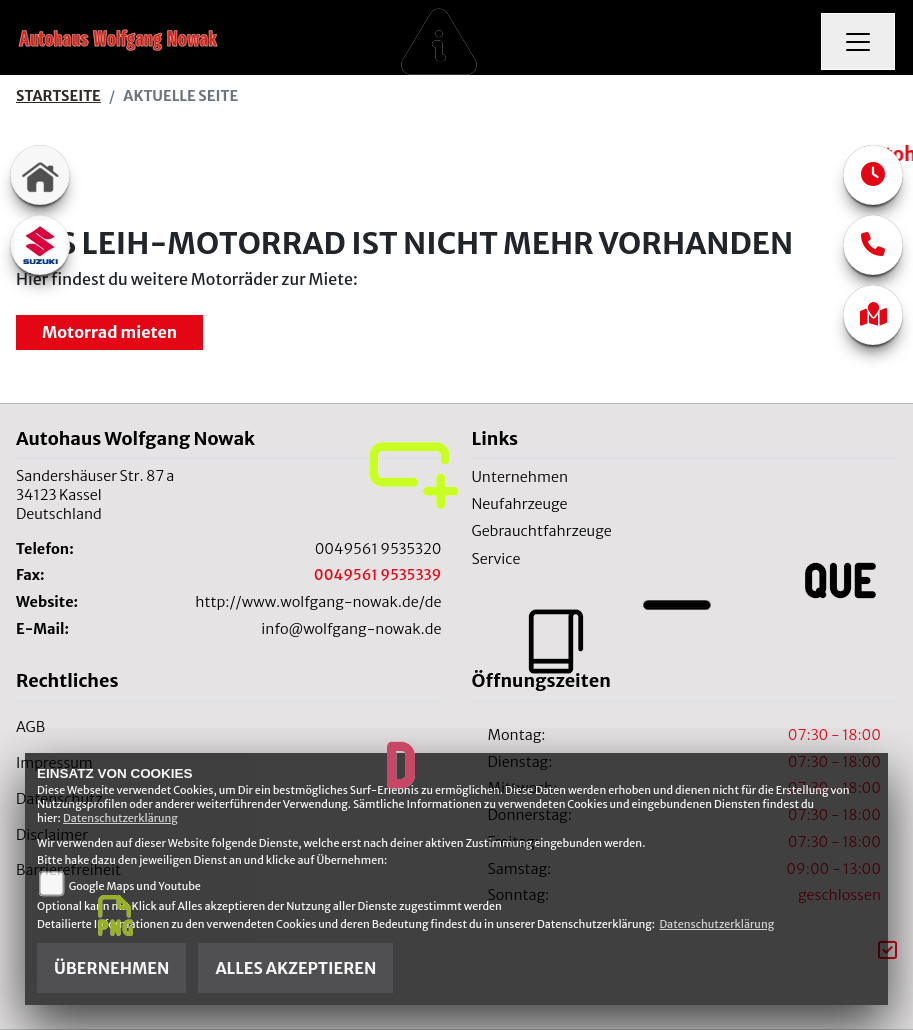  What do you see at coordinates (114, 915) in the screenshot?
I see `indicates a PNG image file type` at bounding box center [114, 915].